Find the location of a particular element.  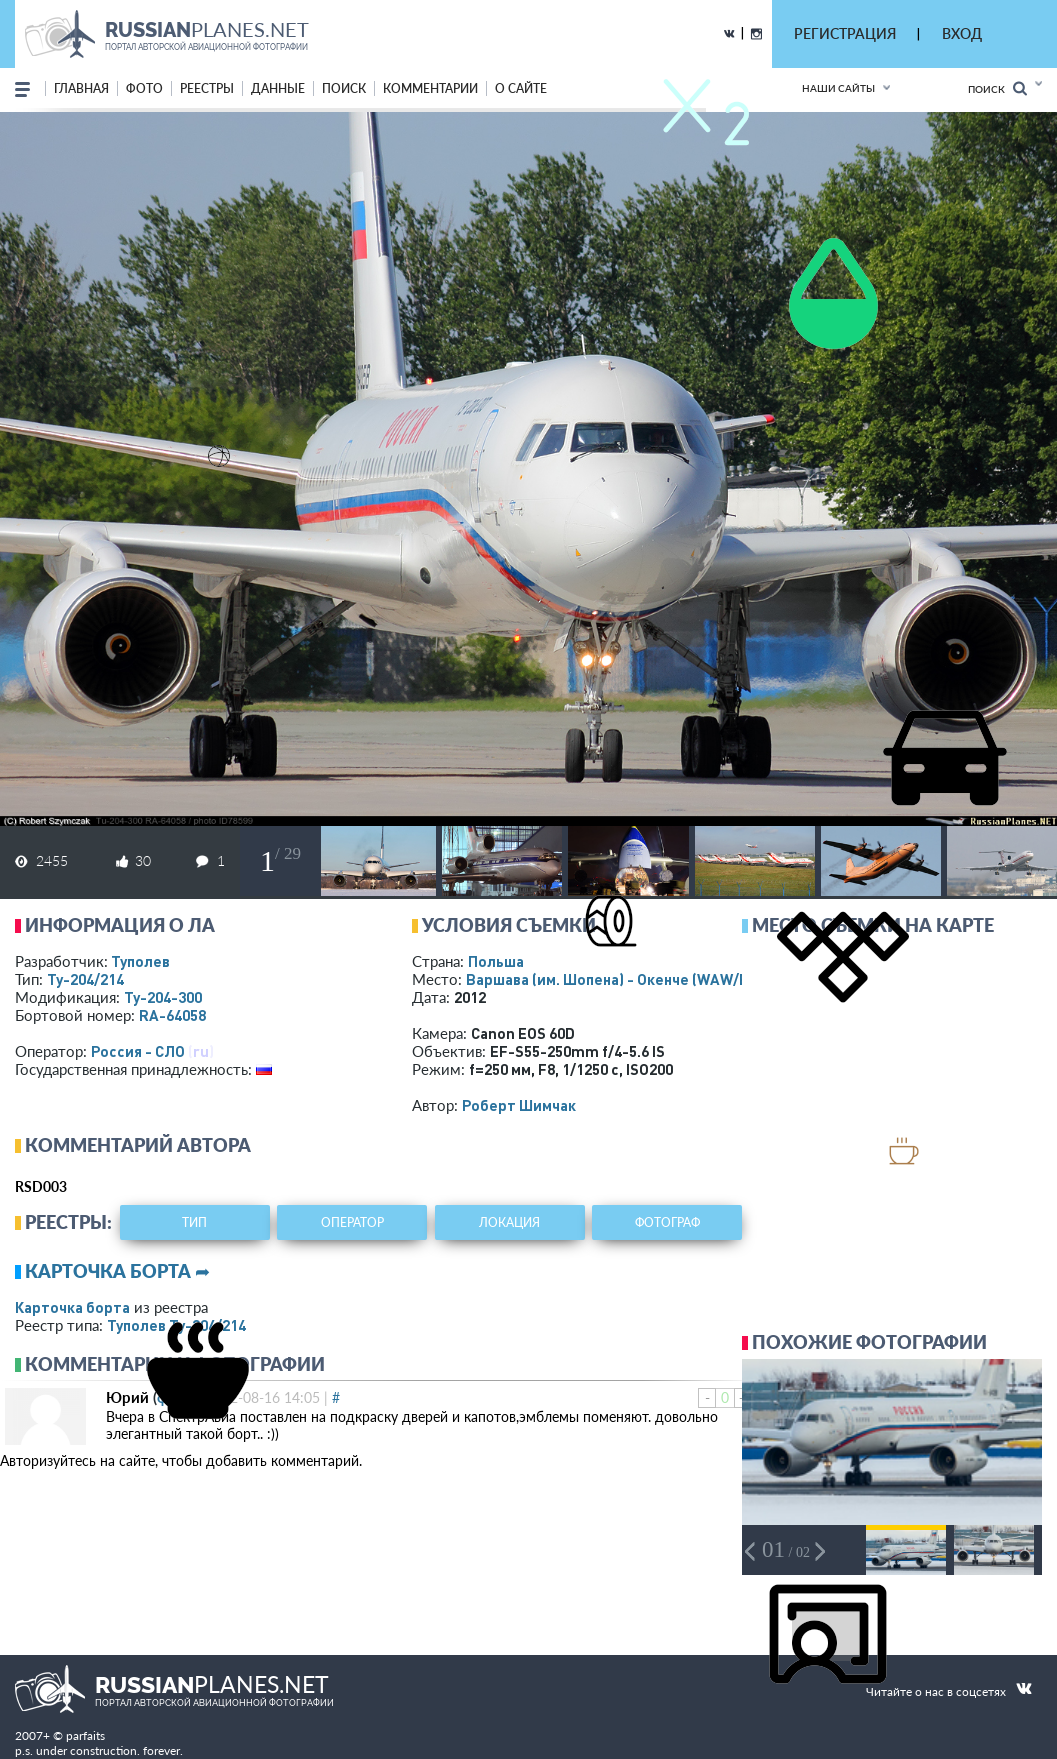

access teaching or presentation mode is located at coordinates (828, 1634).